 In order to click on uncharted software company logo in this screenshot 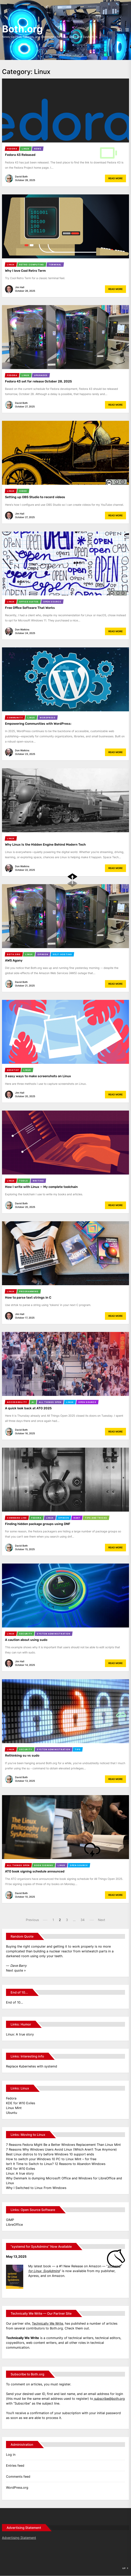, I will do `click(12, 655)`.